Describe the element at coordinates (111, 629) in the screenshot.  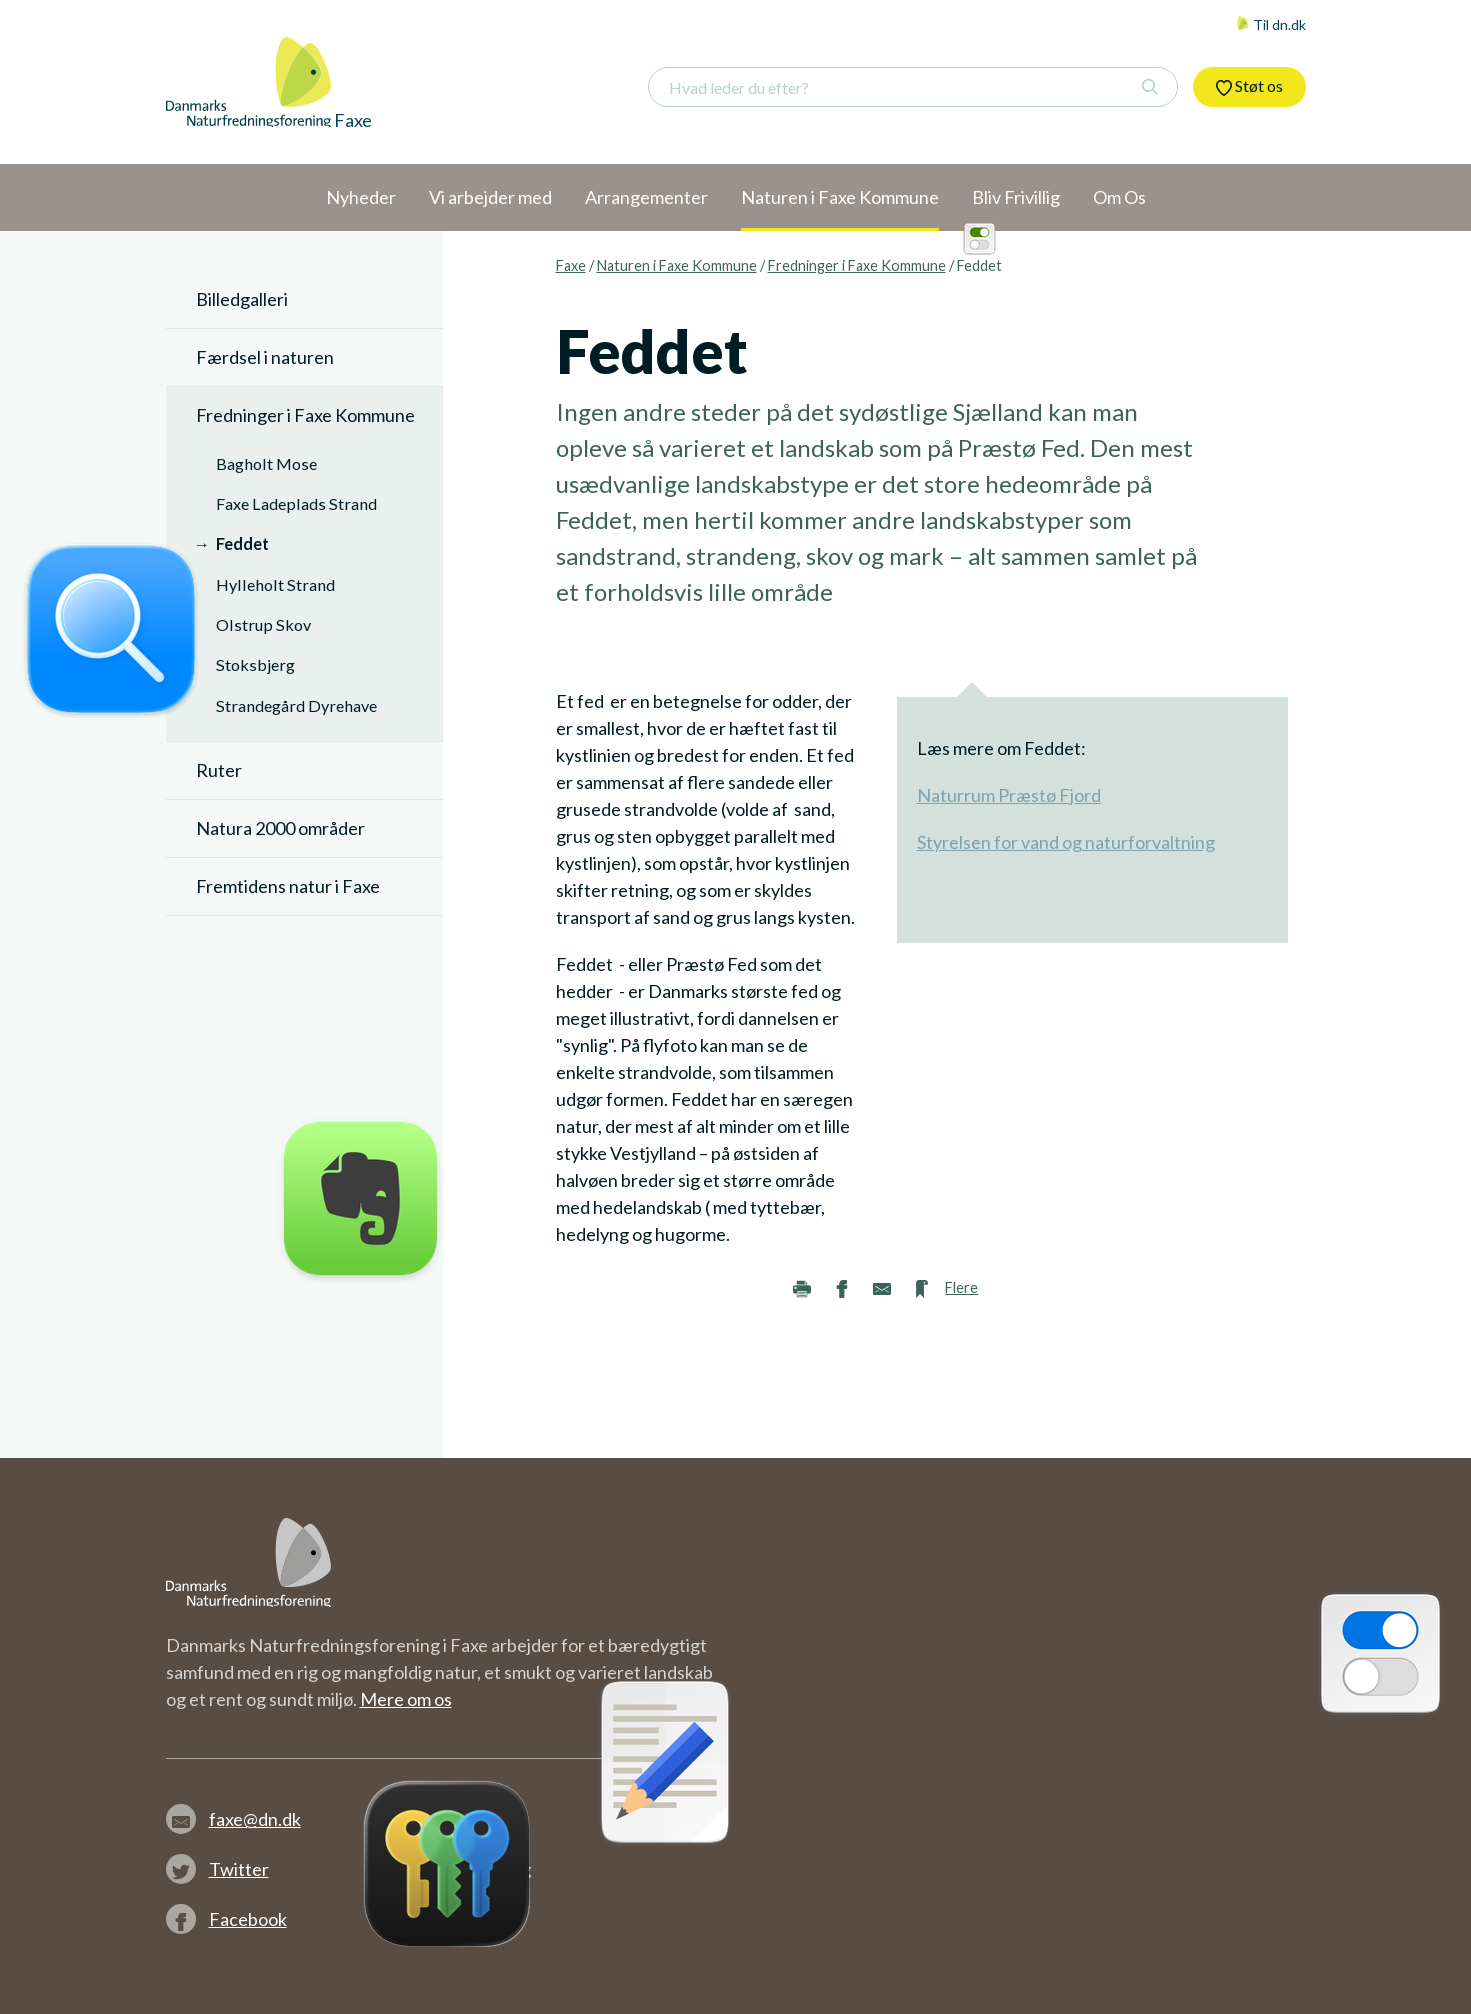
I see `open Spotlight search` at that location.